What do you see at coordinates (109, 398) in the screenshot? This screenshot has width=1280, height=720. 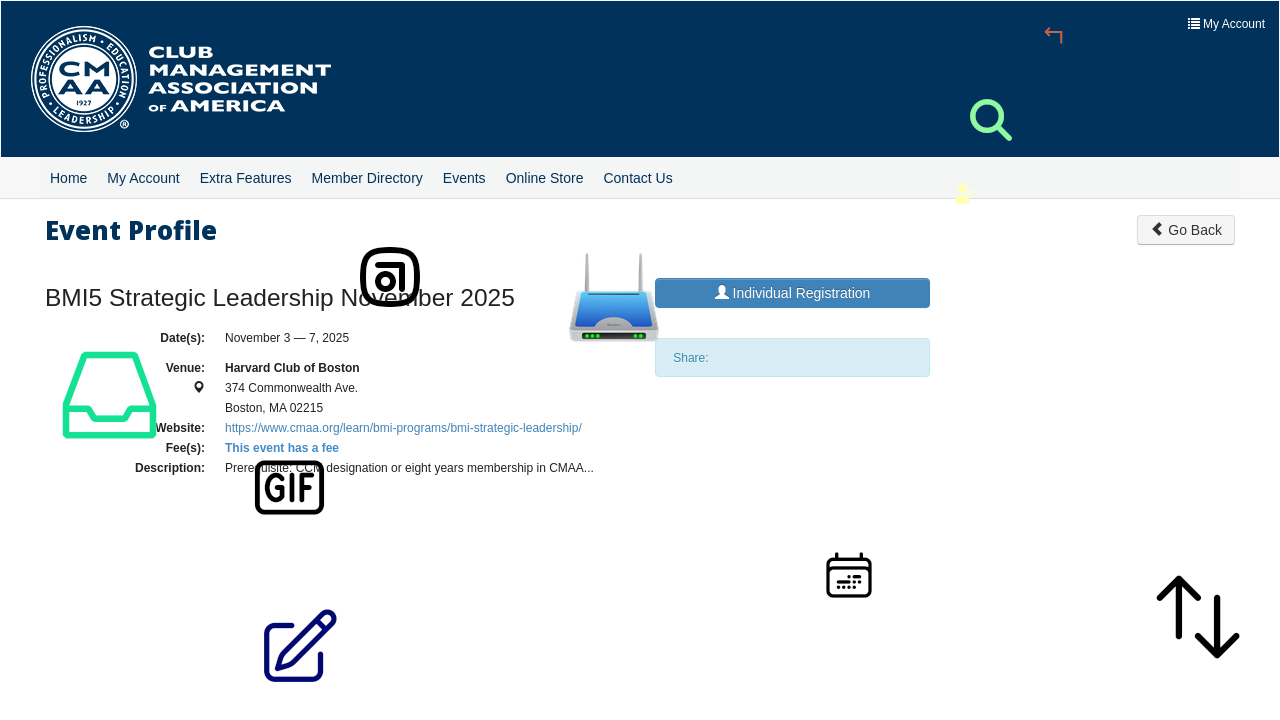 I see `view your inbox messages` at bounding box center [109, 398].